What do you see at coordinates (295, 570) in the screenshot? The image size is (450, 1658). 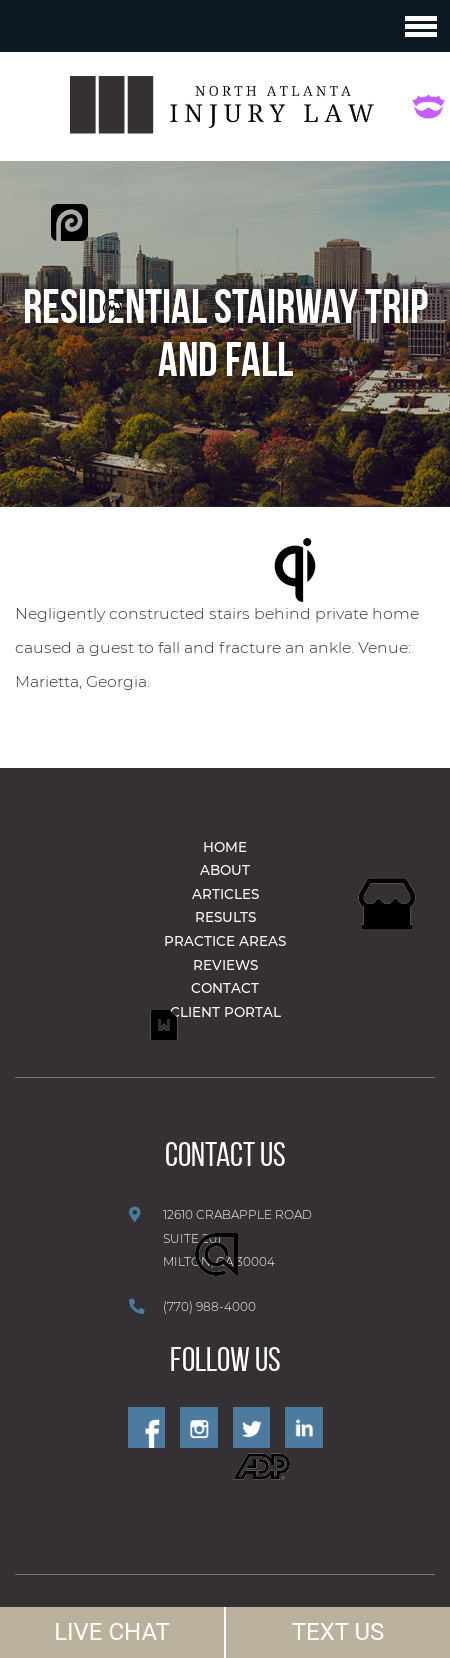 I see `indicates qi wireless charging capability` at bounding box center [295, 570].